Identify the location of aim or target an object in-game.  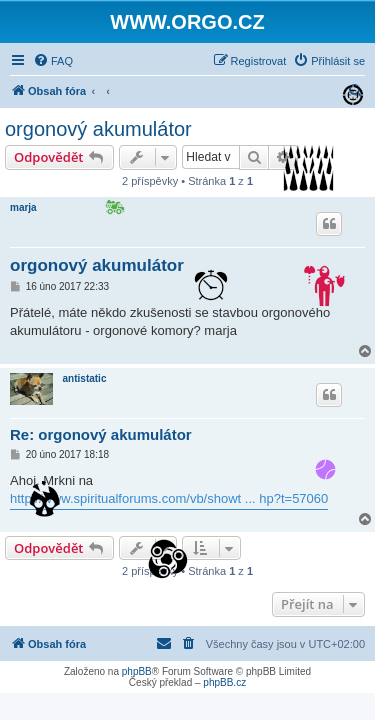
(353, 95).